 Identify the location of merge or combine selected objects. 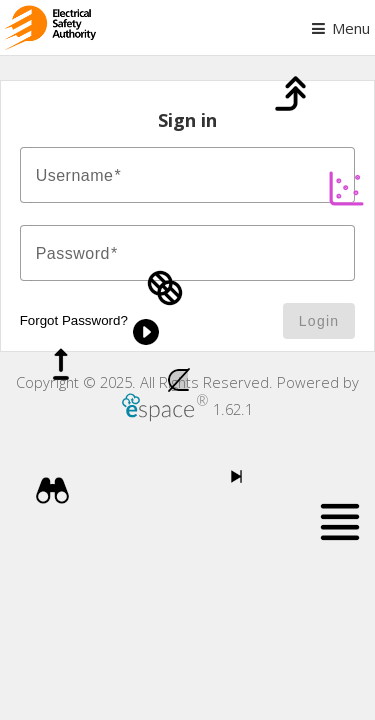
(165, 288).